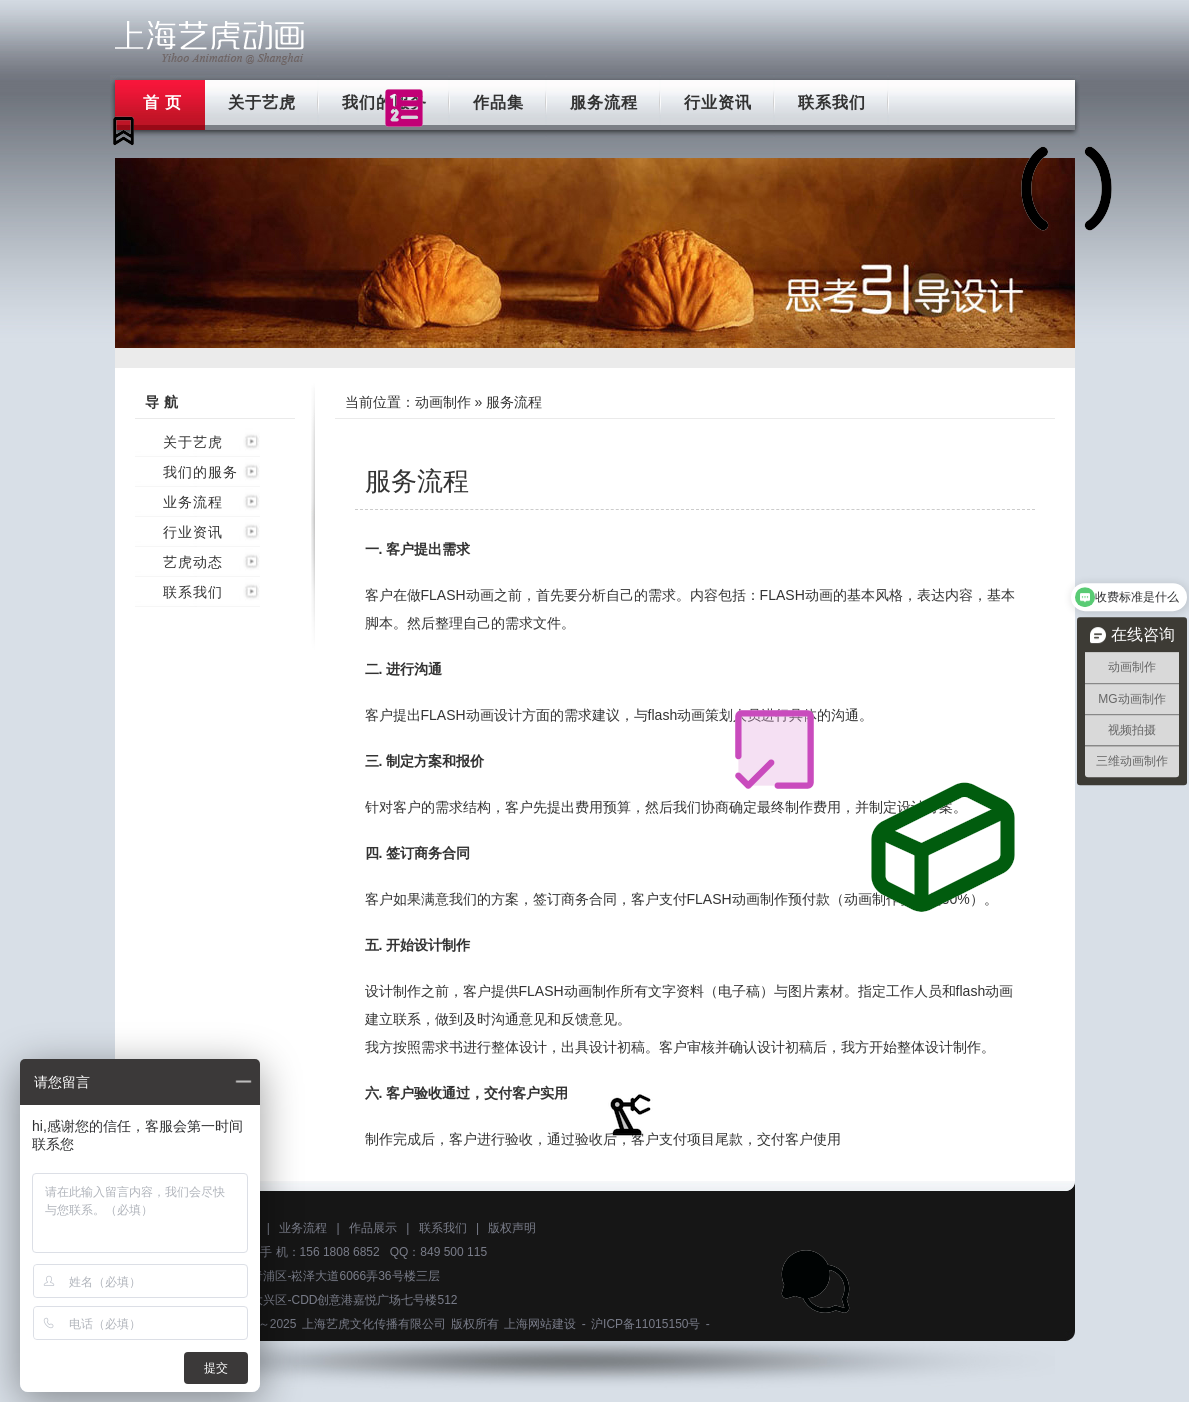 The height and width of the screenshot is (1402, 1189). I want to click on save this item for later, so click(123, 130).